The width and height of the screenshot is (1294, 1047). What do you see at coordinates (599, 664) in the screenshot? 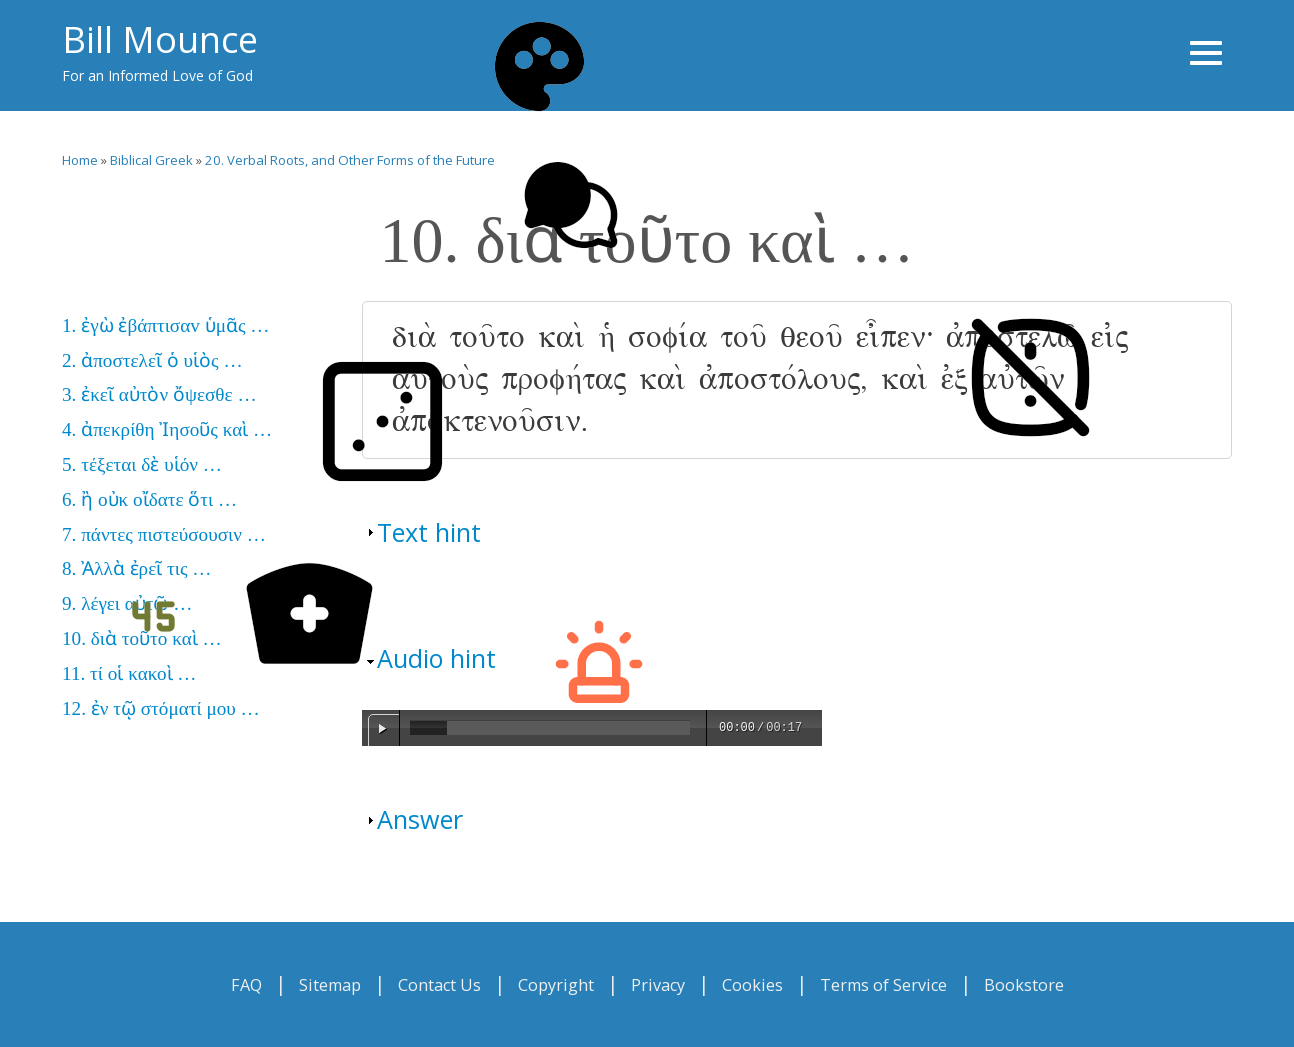
I see `indicates urgent or high-priority notification` at bounding box center [599, 664].